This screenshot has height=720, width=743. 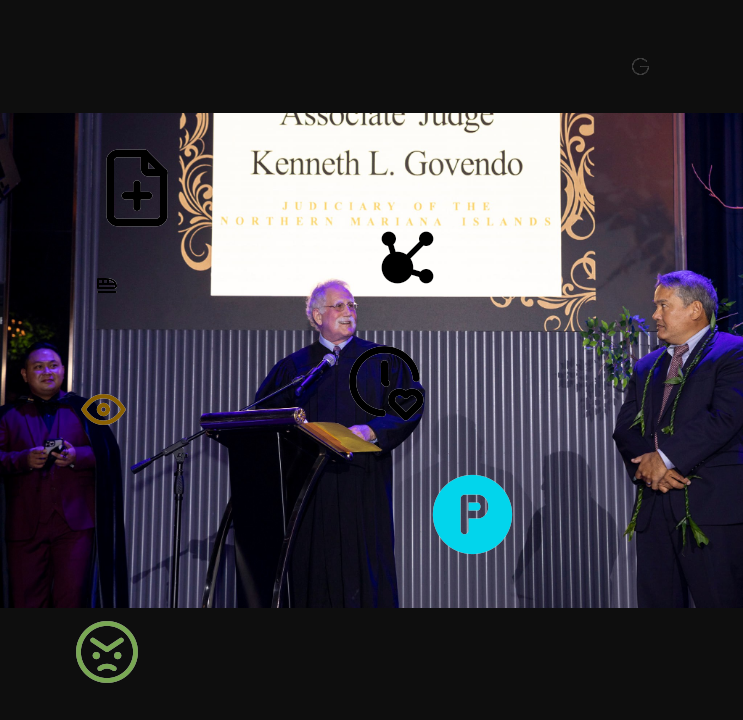 What do you see at coordinates (103, 409) in the screenshot?
I see `view or preview content` at bounding box center [103, 409].